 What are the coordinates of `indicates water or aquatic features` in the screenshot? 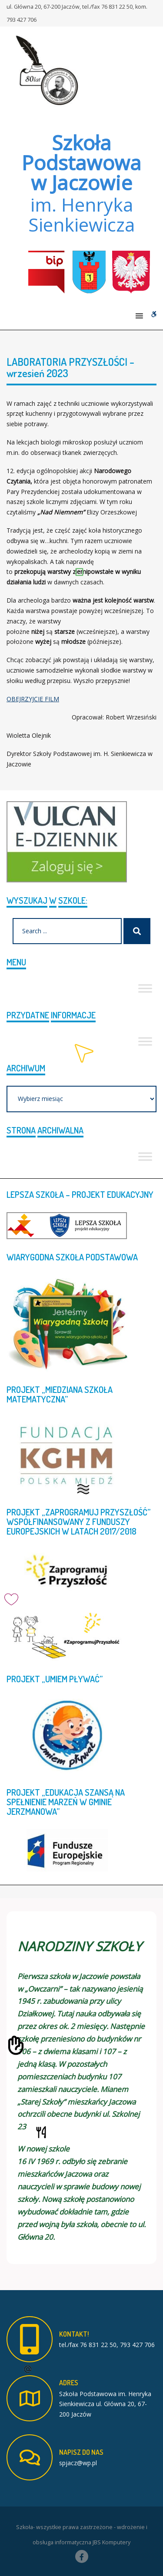 It's located at (83, 1489).